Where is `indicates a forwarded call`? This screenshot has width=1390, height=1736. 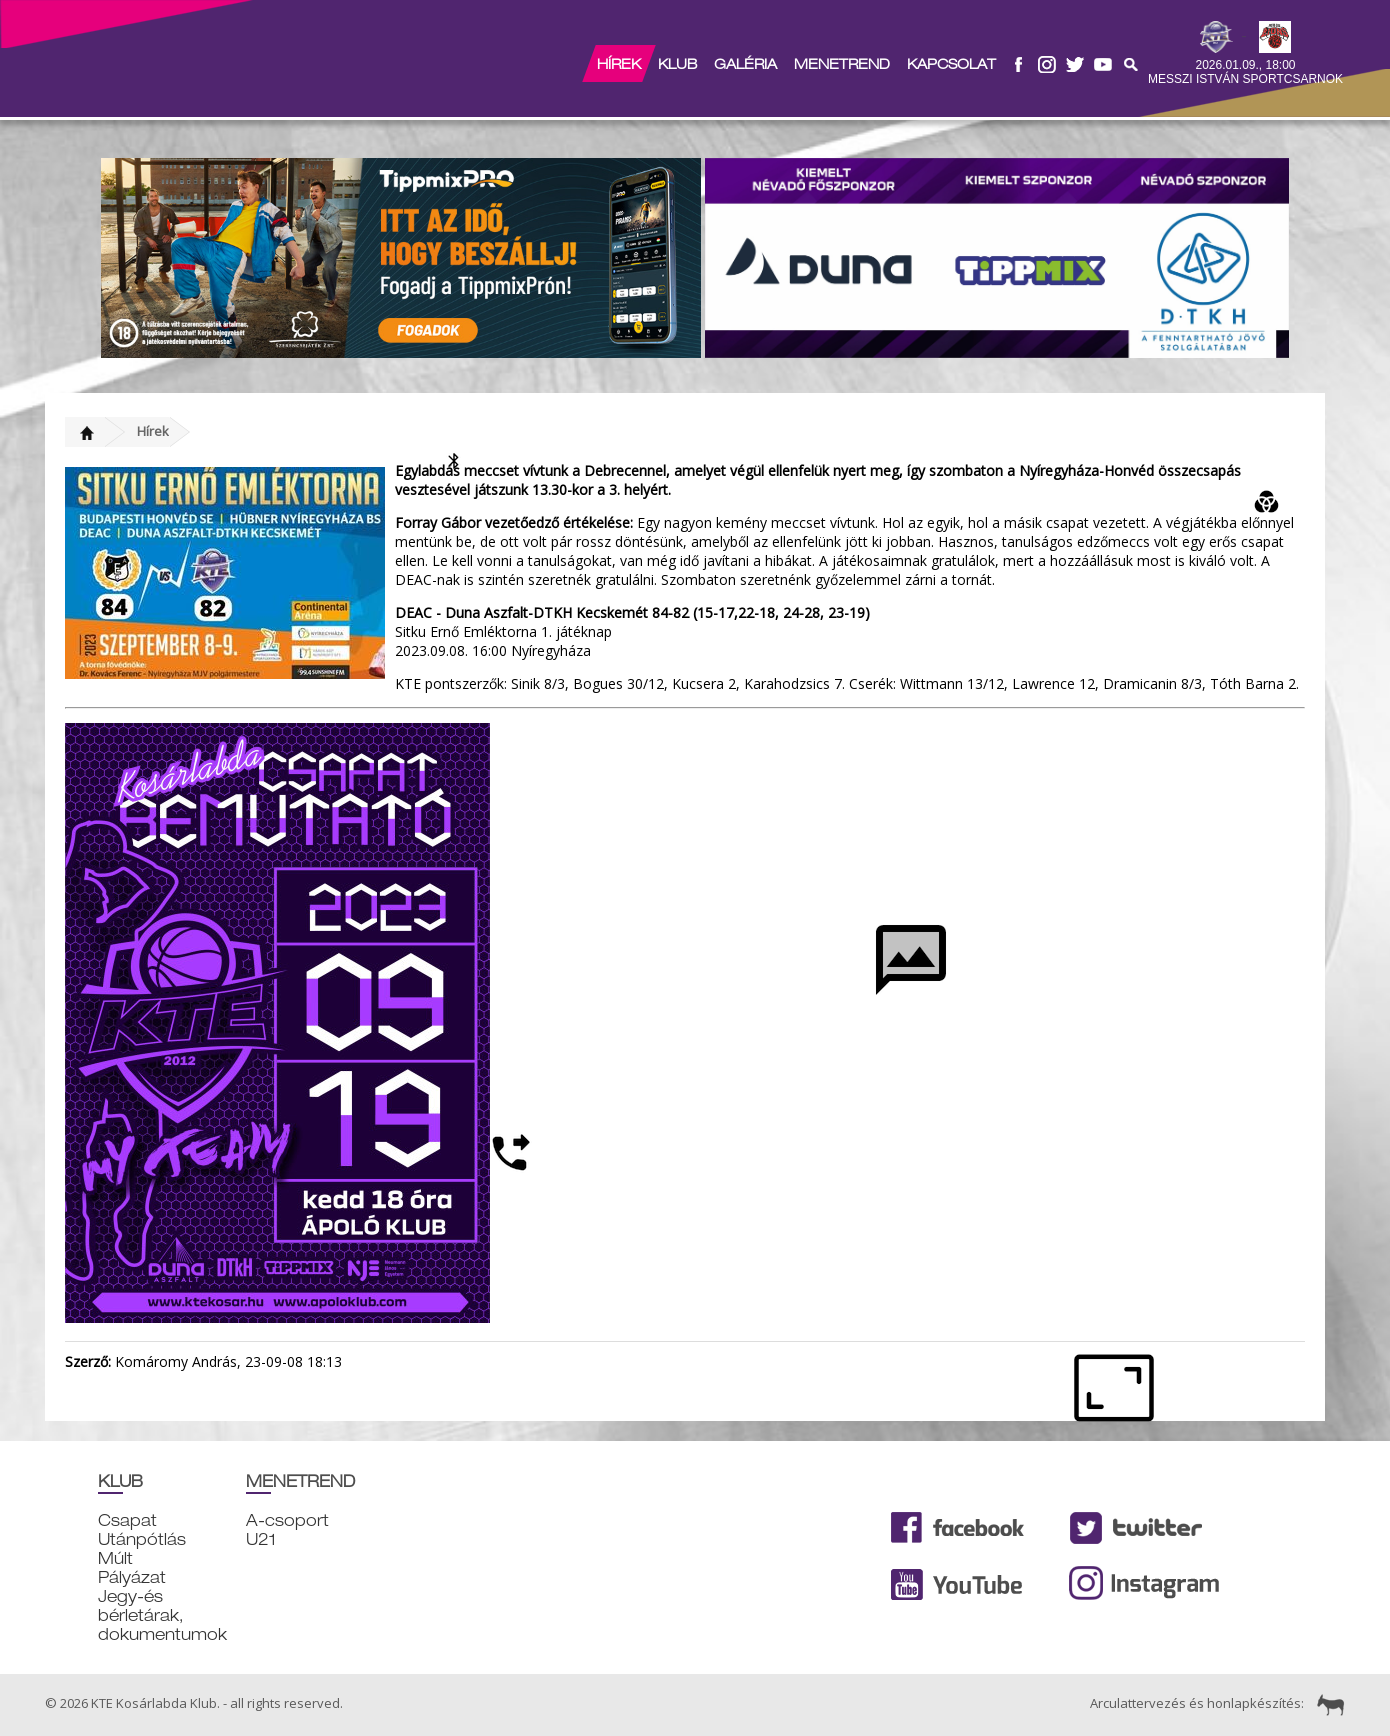
indicates a forwarded call is located at coordinates (509, 1153).